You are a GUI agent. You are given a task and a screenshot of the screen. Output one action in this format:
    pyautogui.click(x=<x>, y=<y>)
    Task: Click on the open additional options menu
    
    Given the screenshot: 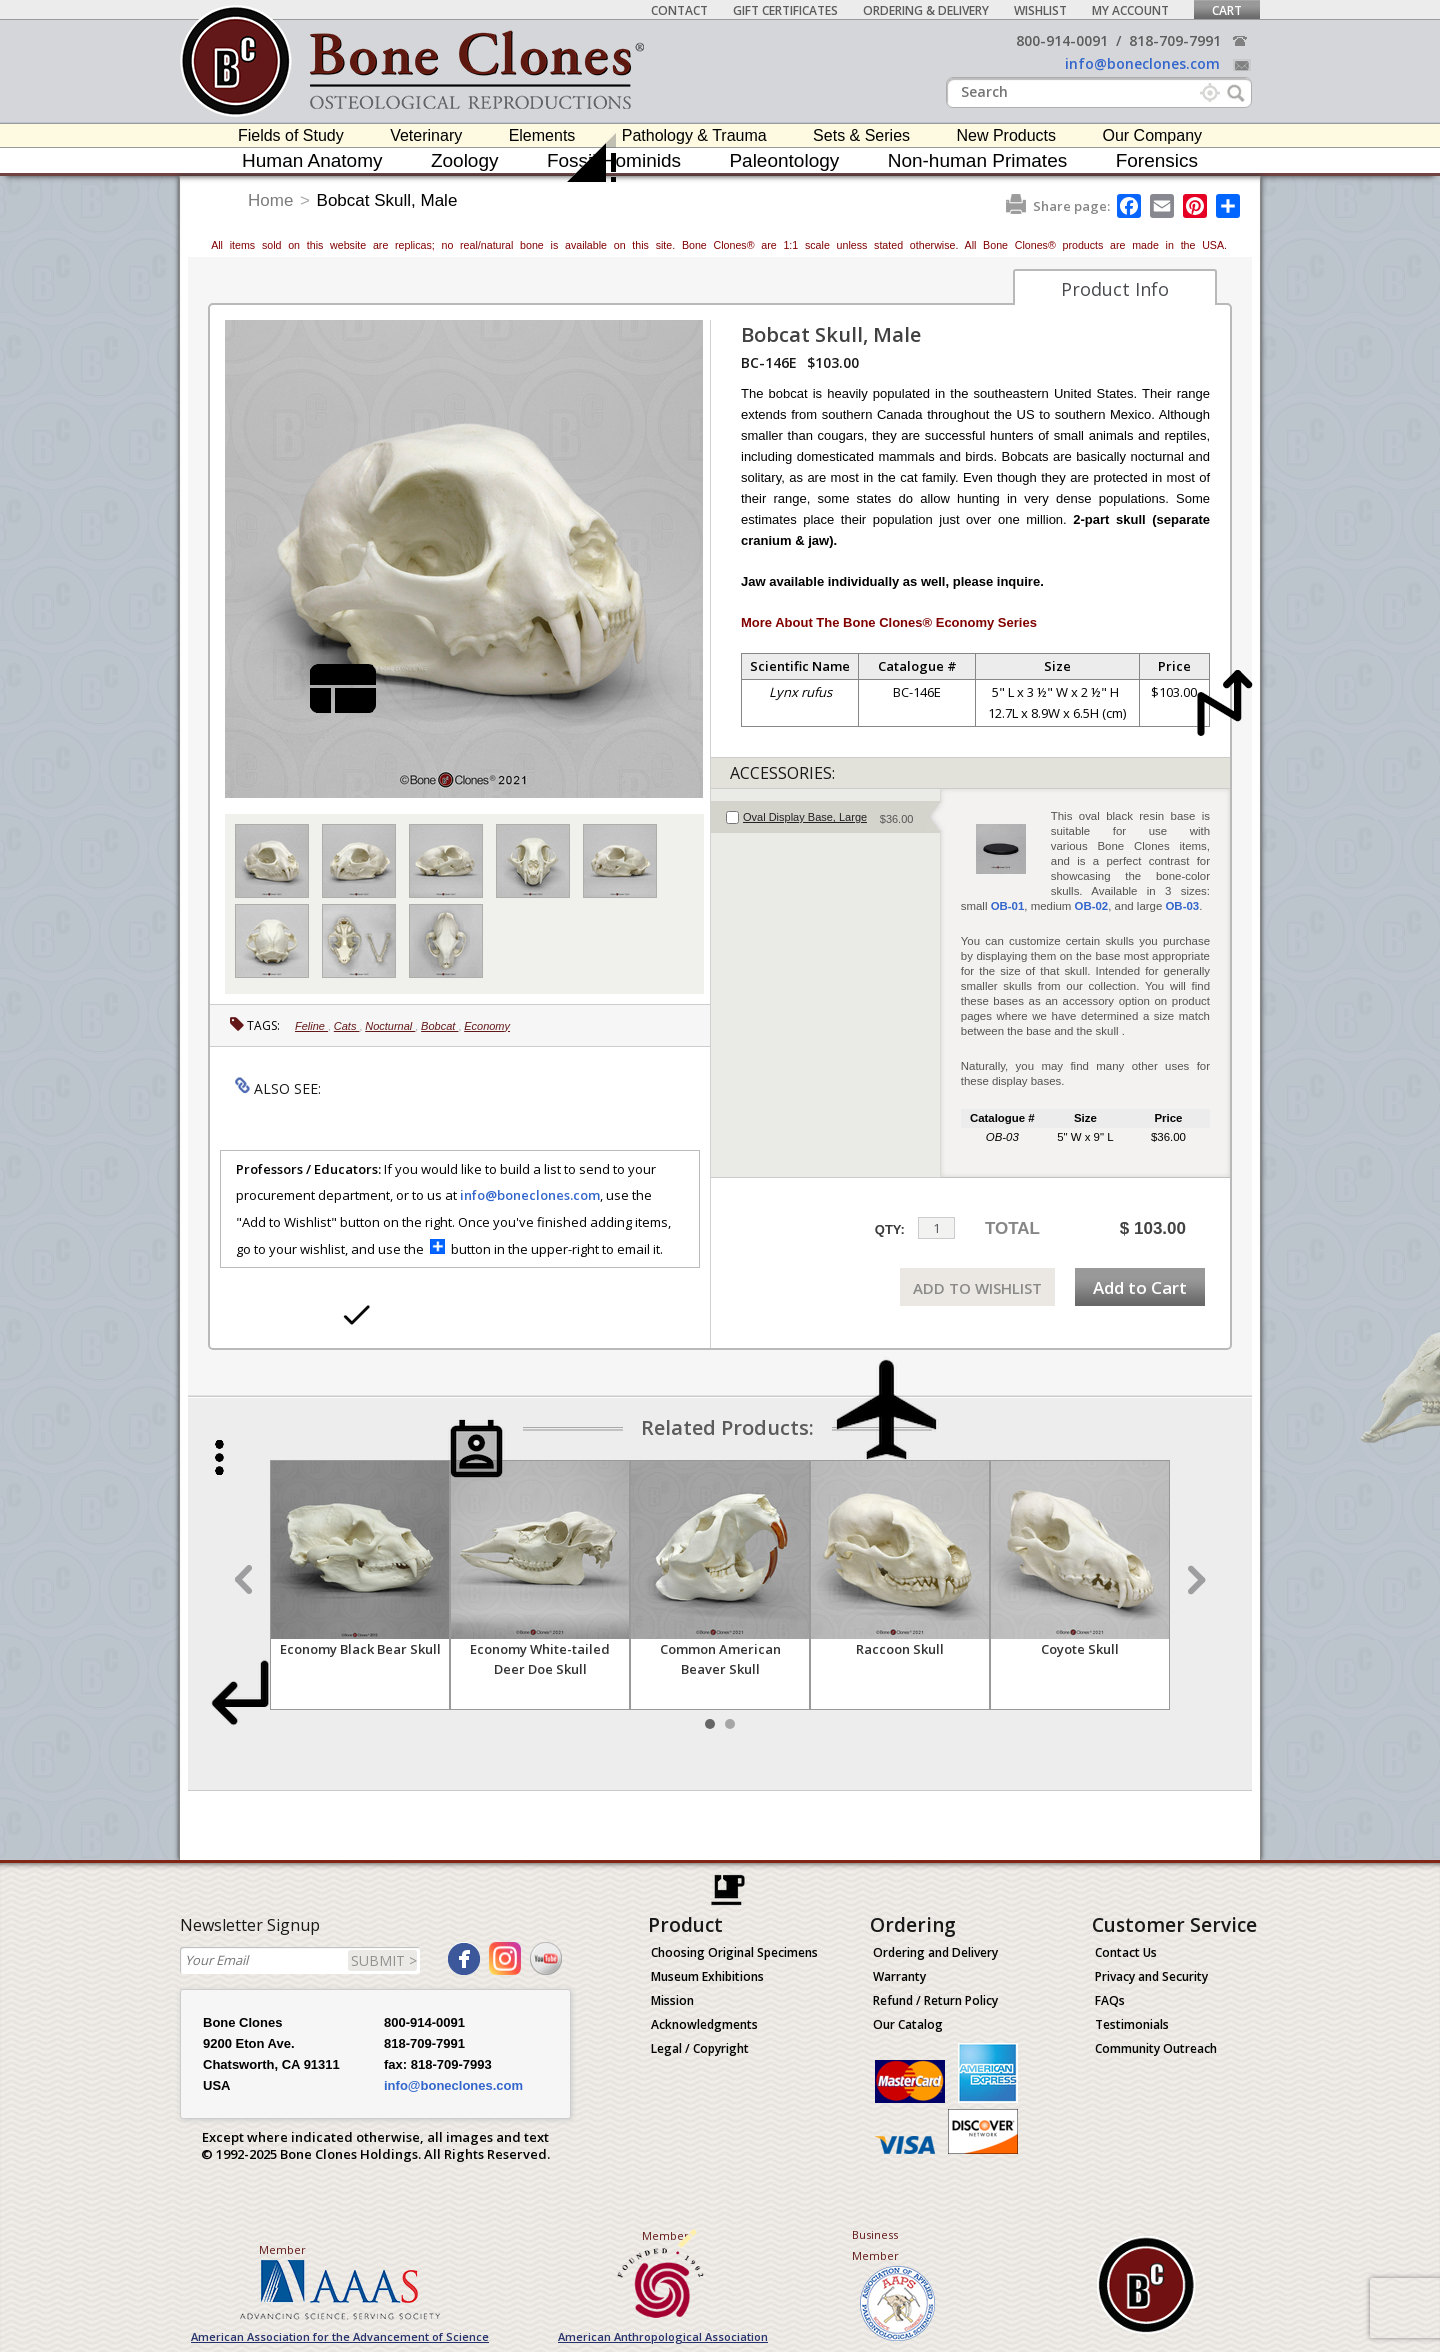 What is the action you would take?
    pyautogui.click(x=219, y=1457)
    